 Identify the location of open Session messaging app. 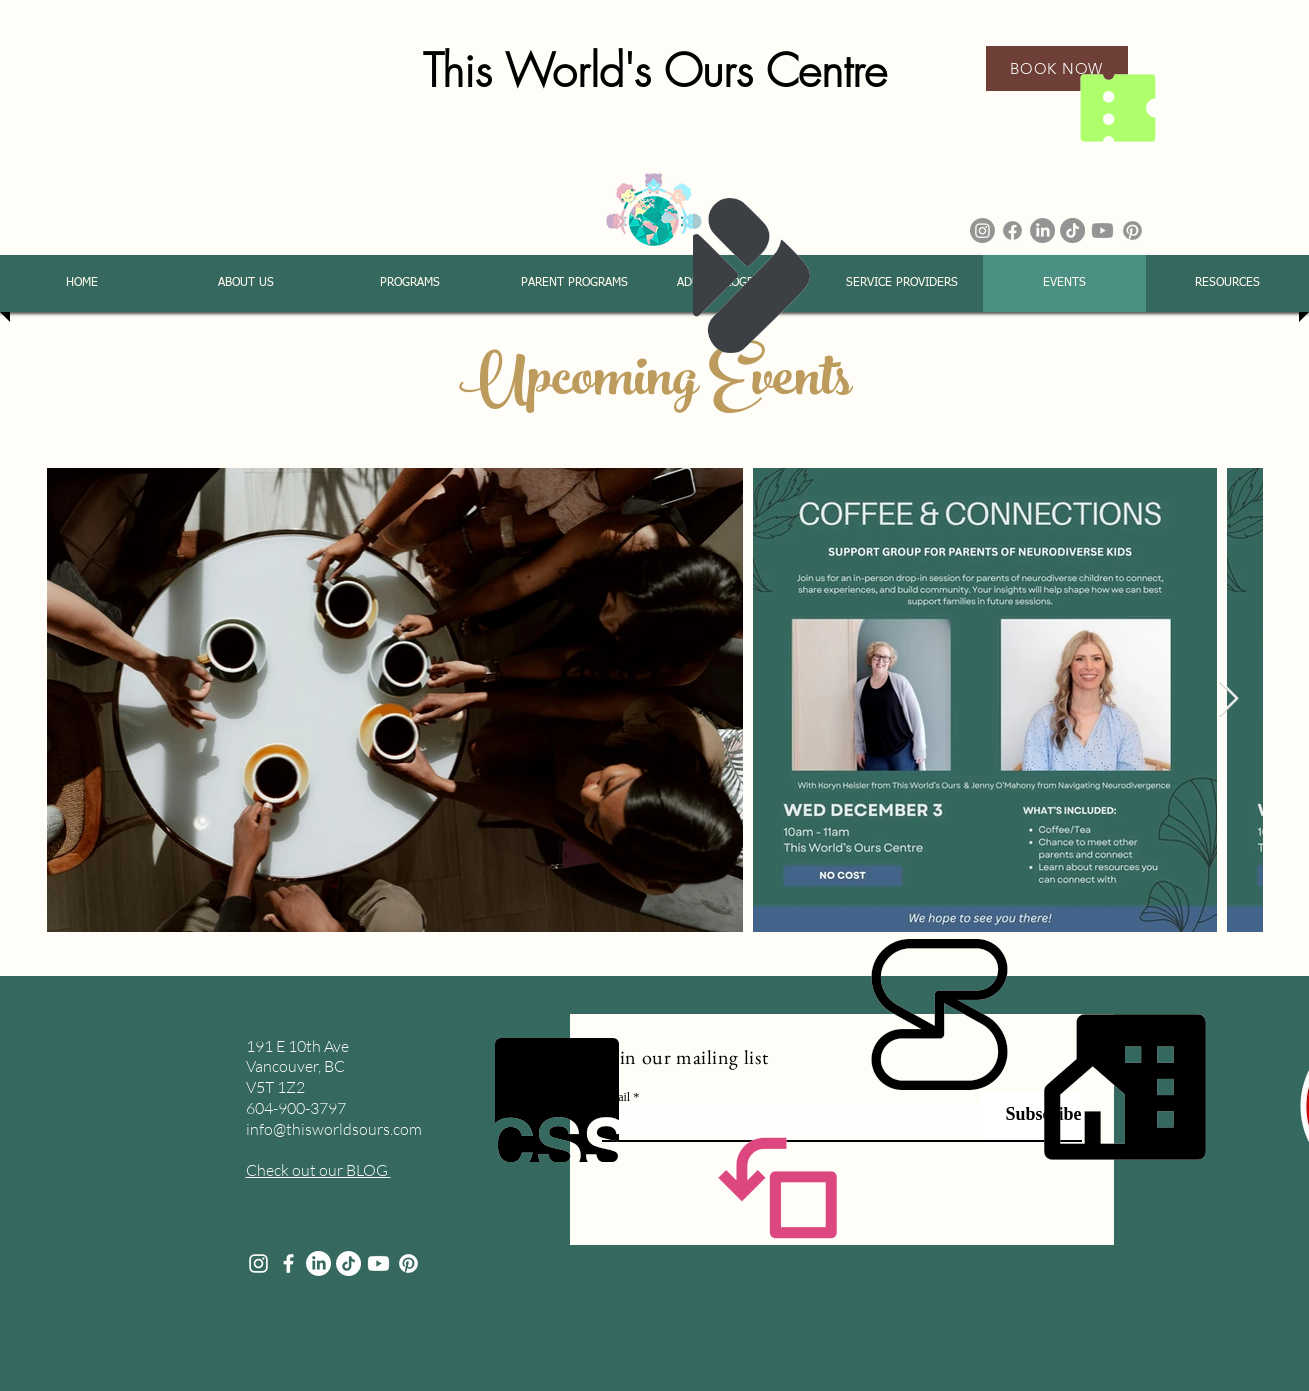
(939, 1014).